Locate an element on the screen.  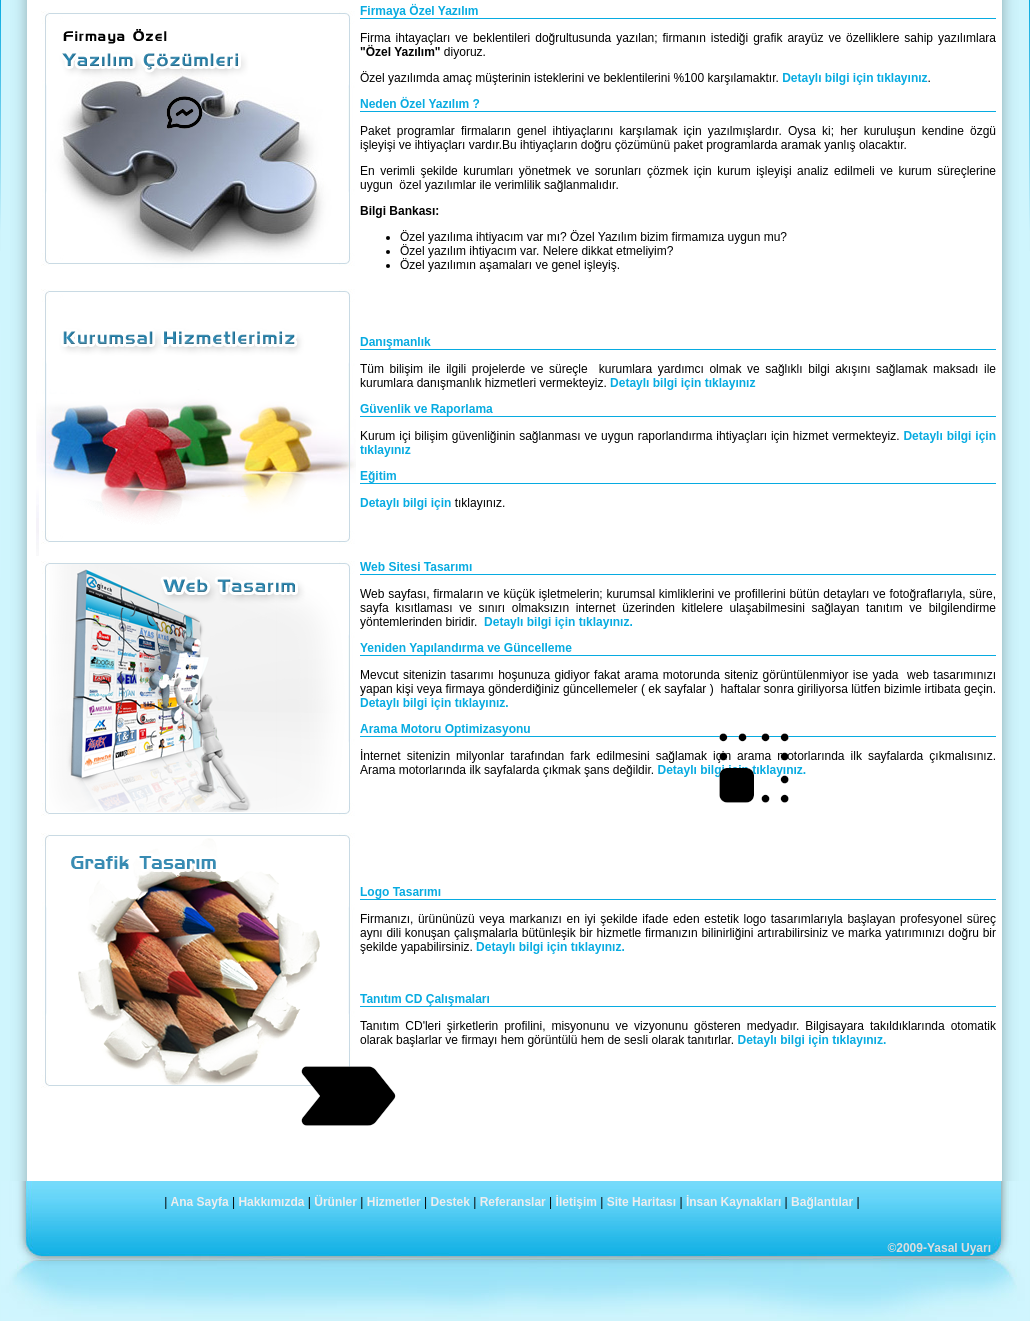
mark item as important or priority is located at coordinates (346, 1096).